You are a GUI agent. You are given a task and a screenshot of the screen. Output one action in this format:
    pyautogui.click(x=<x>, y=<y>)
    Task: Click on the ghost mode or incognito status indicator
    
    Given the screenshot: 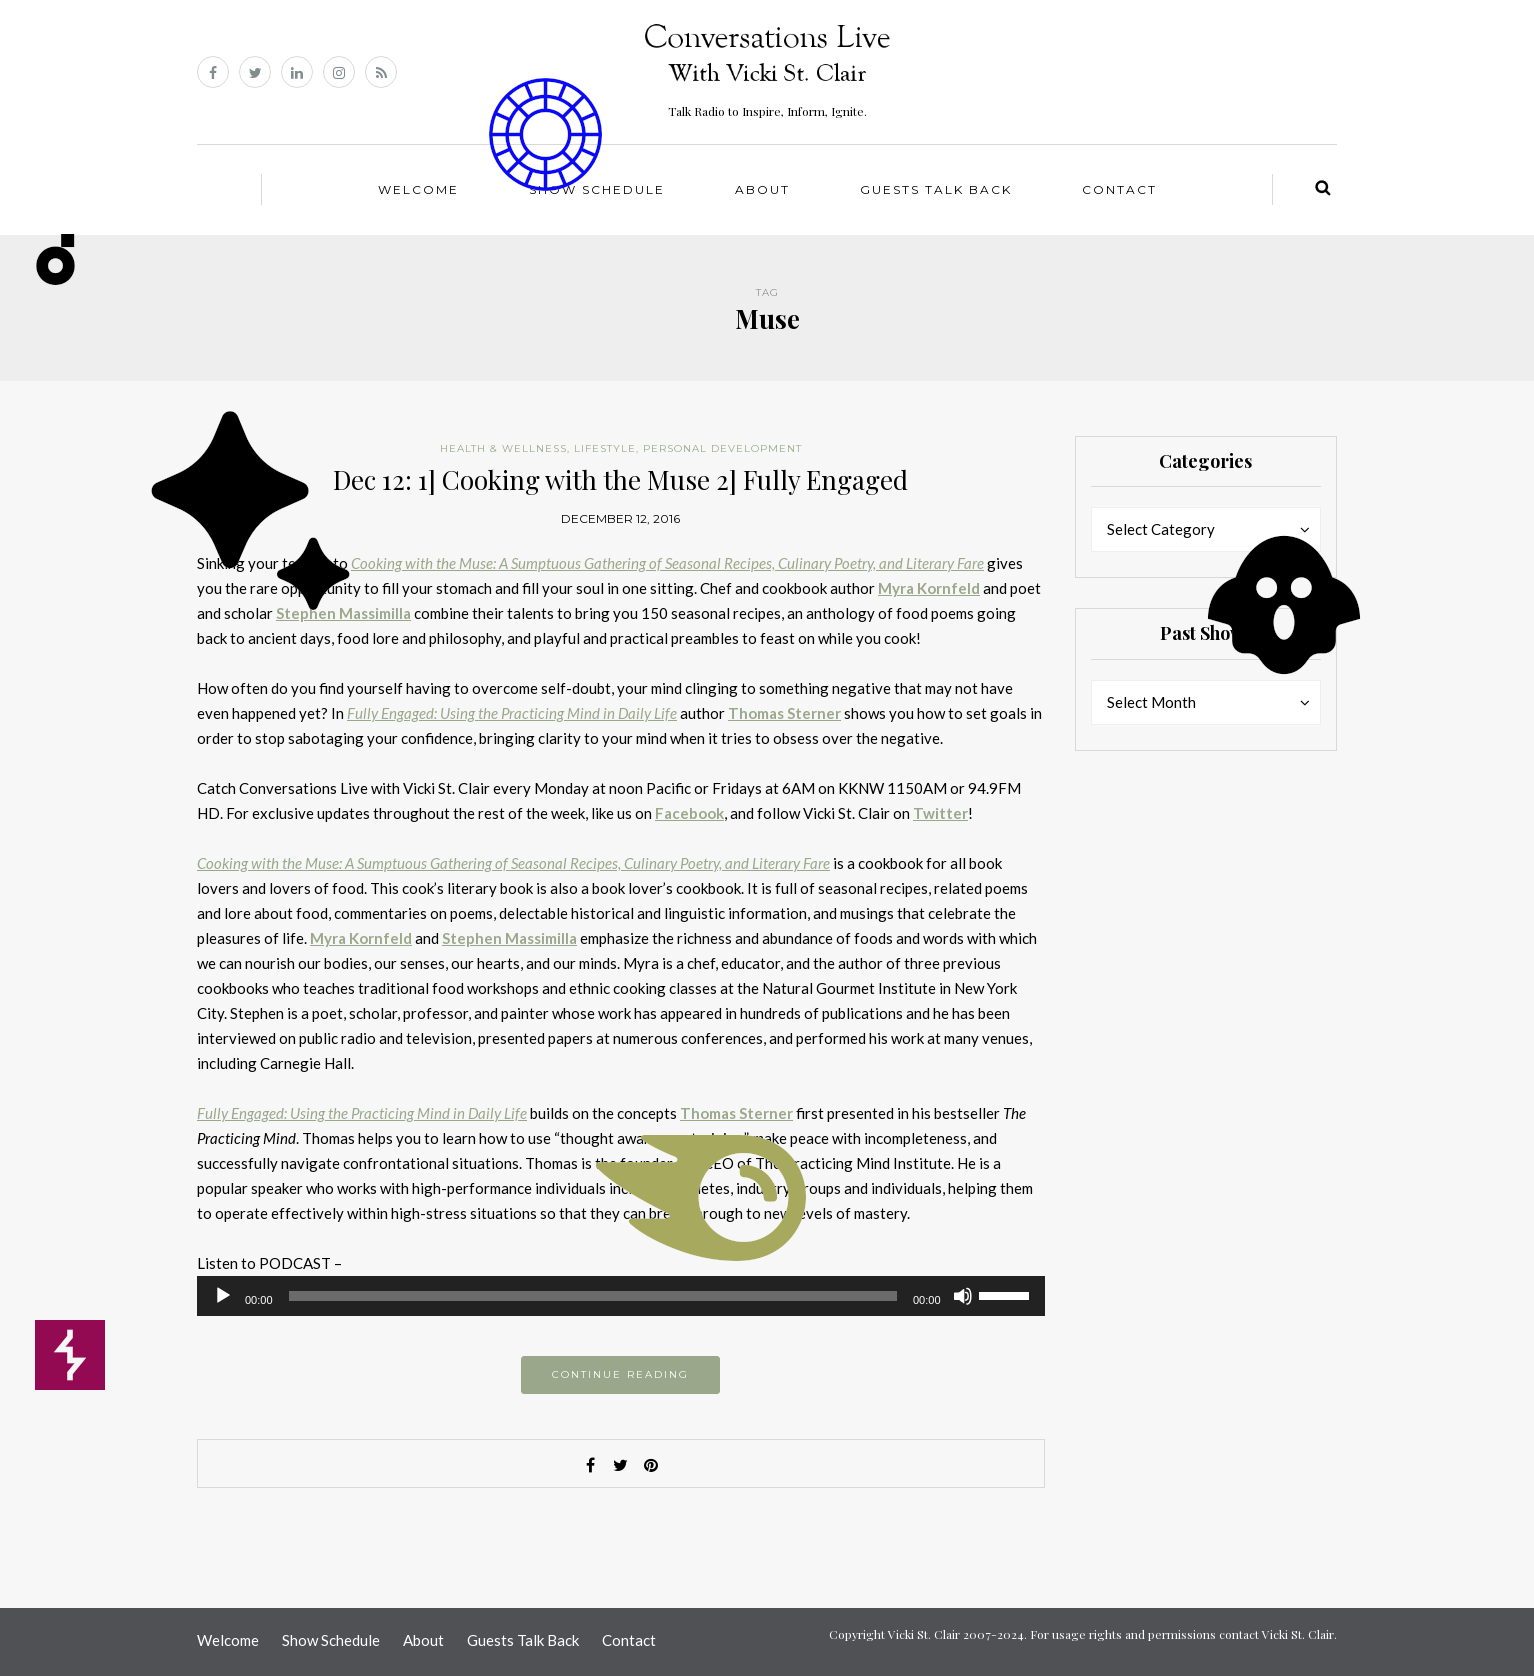 What is the action you would take?
    pyautogui.click(x=1284, y=605)
    